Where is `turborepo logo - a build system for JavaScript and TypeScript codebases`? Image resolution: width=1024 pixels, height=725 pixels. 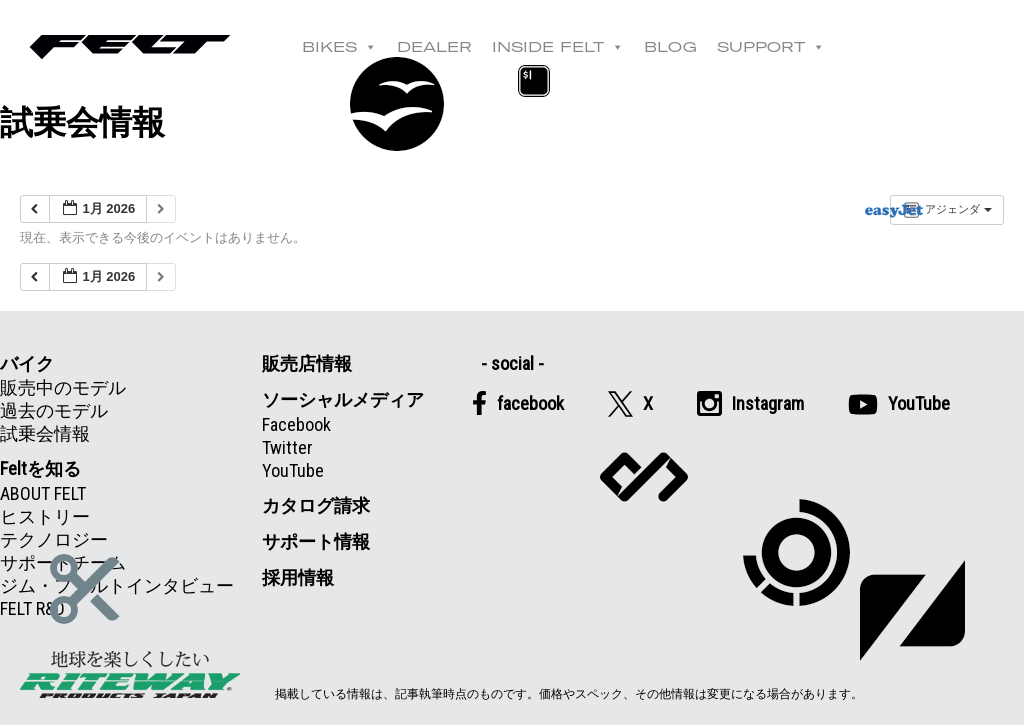
turborepo logo - a build system for JavaScript and TypeScript codebases is located at coordinates (796, 552).